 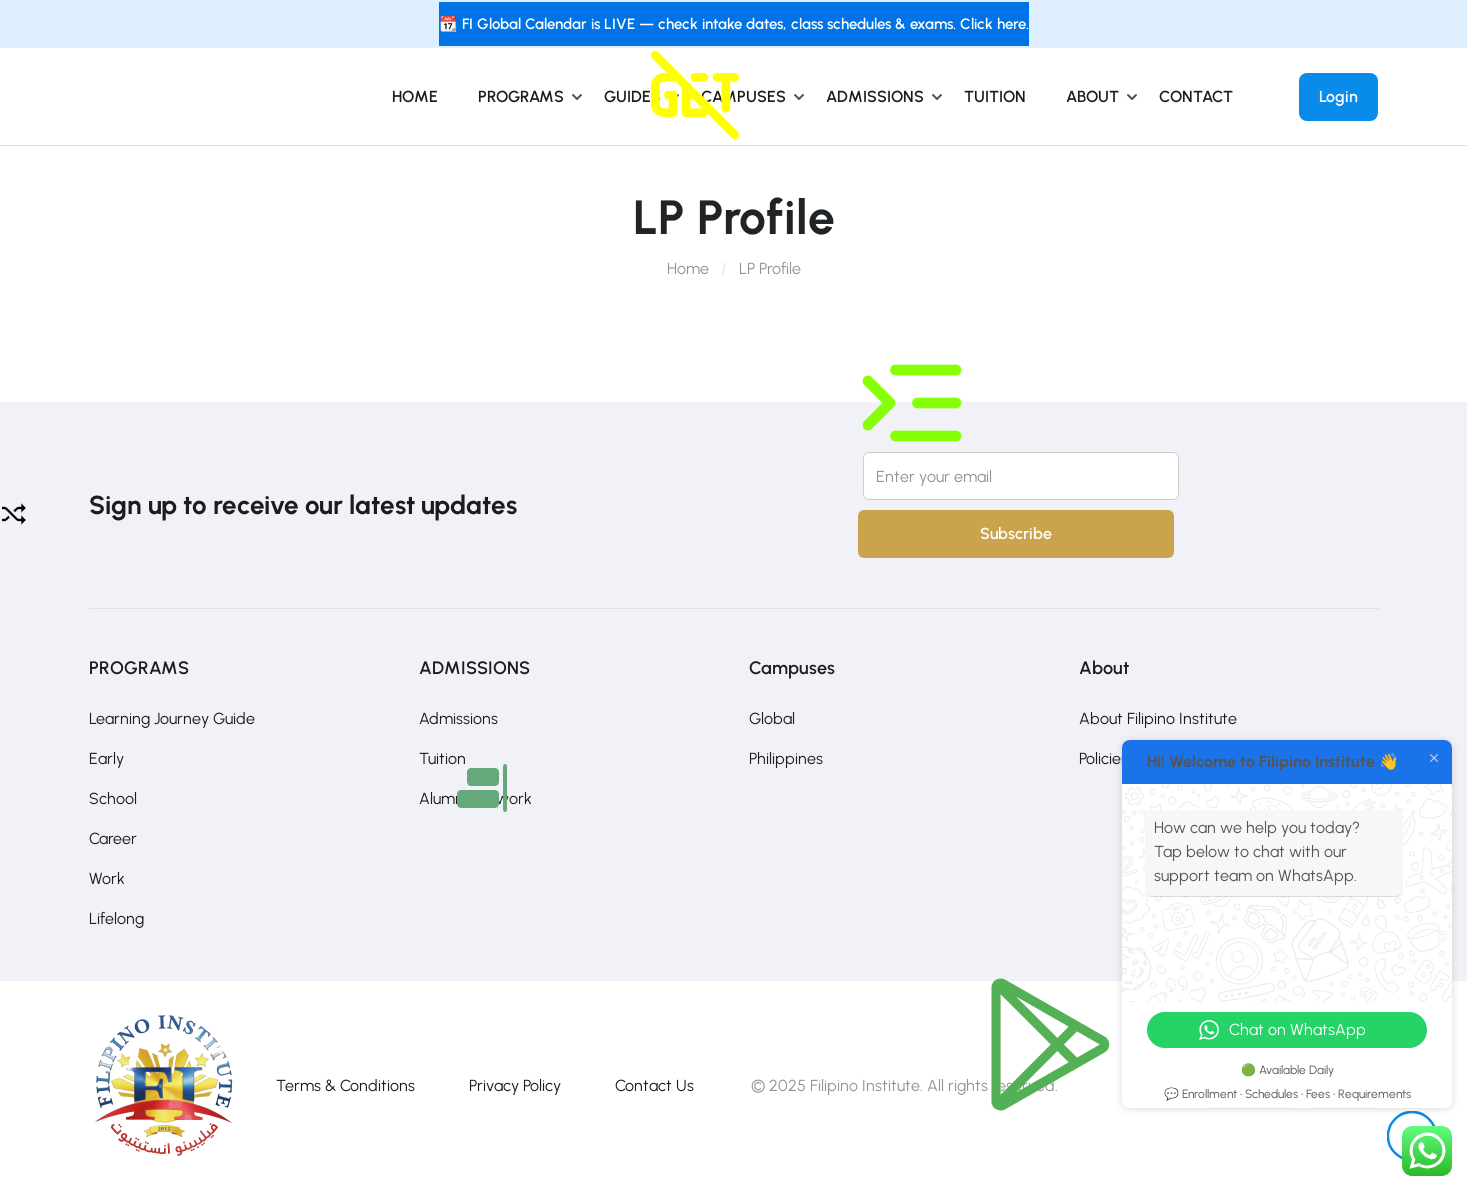 What do you see at coordinates (483, 788) in the screenshot?
I see `align content to the right` at bounding box center [483, 788].